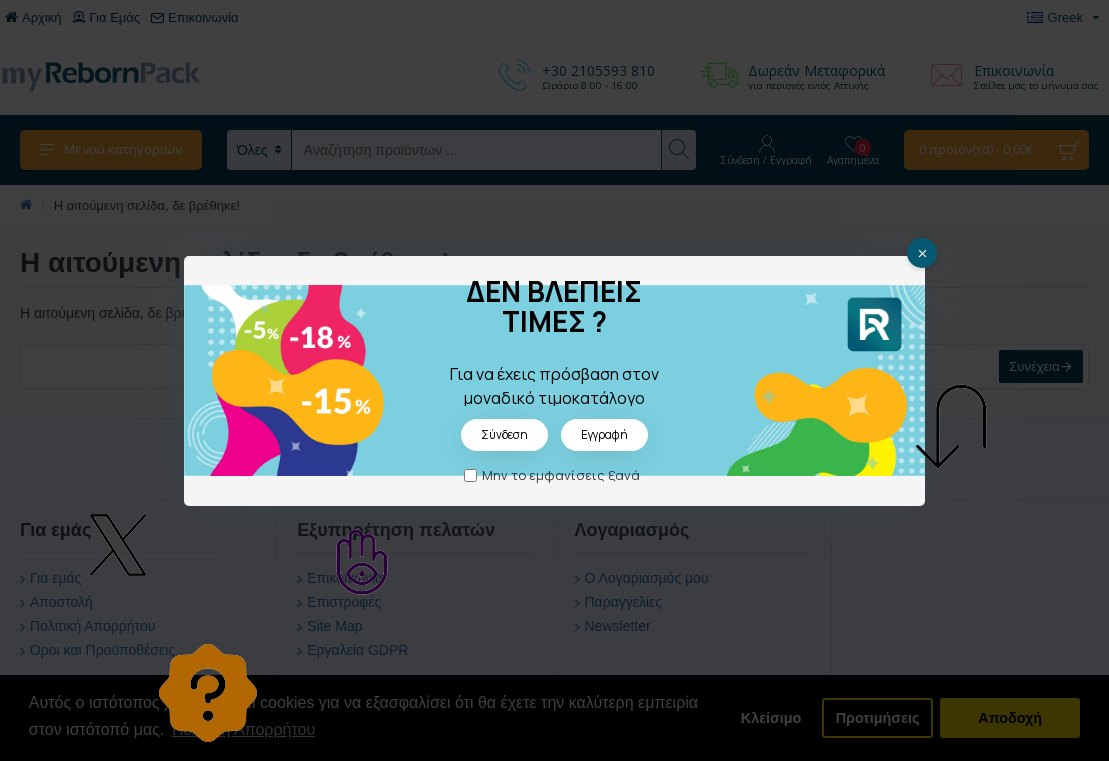 The width and height of the screenshot is (1109, 761). Describe the element at coordinates (208, 693) in the screenshot. I see `access help or FAQ section` at that location.